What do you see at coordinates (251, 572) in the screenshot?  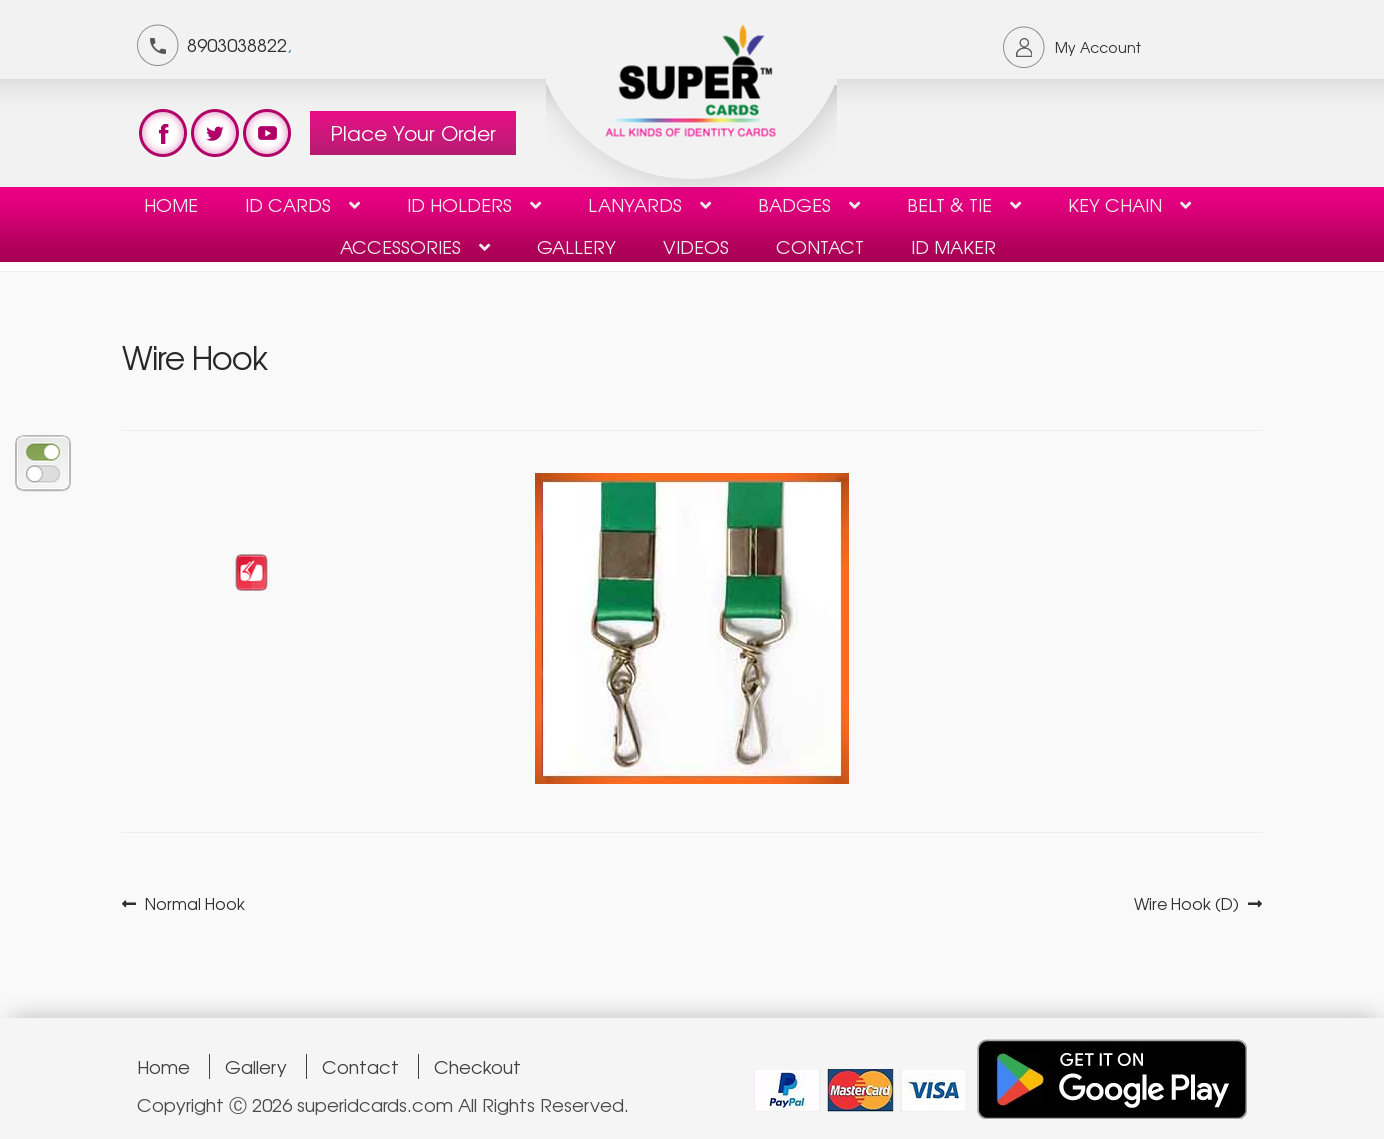 I see `an EPS vector image file` at bounding box center [251, 572].